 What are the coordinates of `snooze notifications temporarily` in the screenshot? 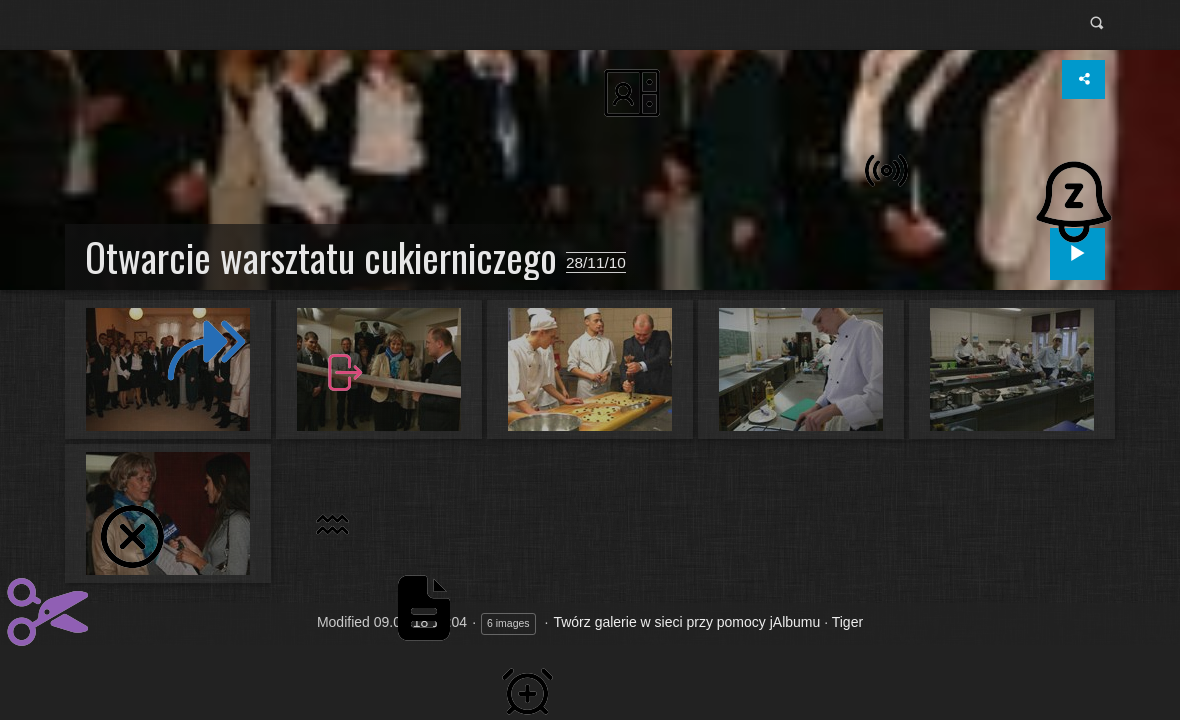 It's located at (1074, 202).